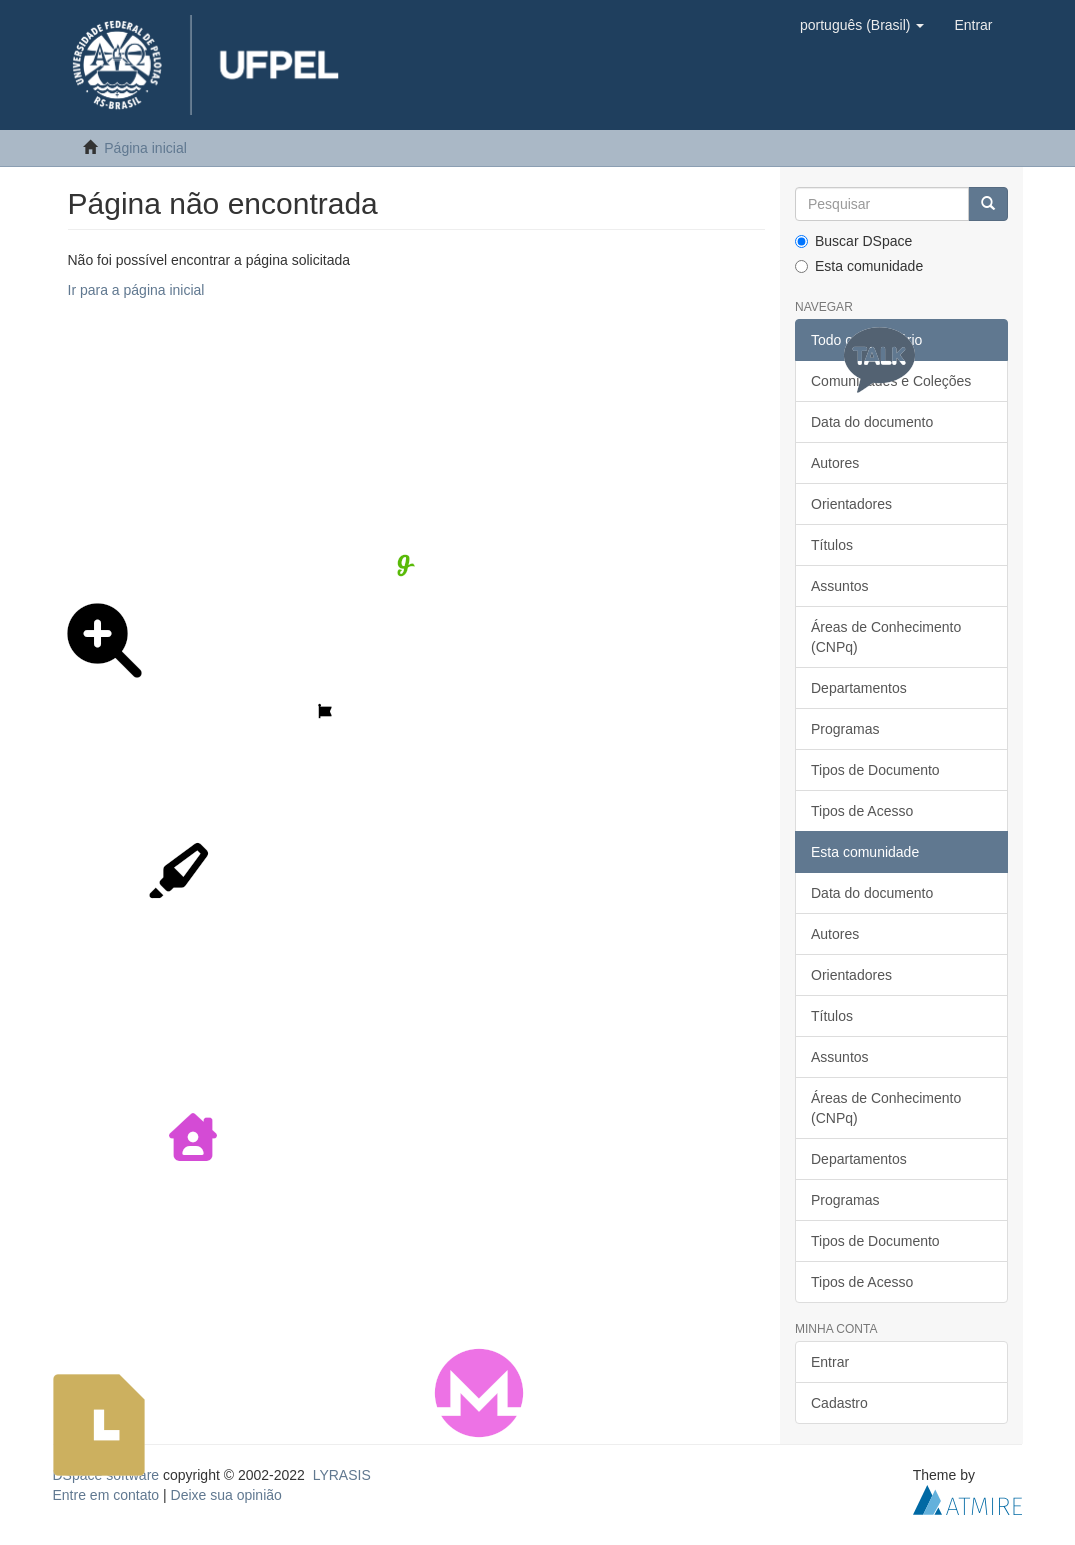 The height and width of the screenshot is (1545, 1075). Describe the element at coordinates (479, 1393) in the screenshot. I see `monero cryptocurrency logo` at that location.